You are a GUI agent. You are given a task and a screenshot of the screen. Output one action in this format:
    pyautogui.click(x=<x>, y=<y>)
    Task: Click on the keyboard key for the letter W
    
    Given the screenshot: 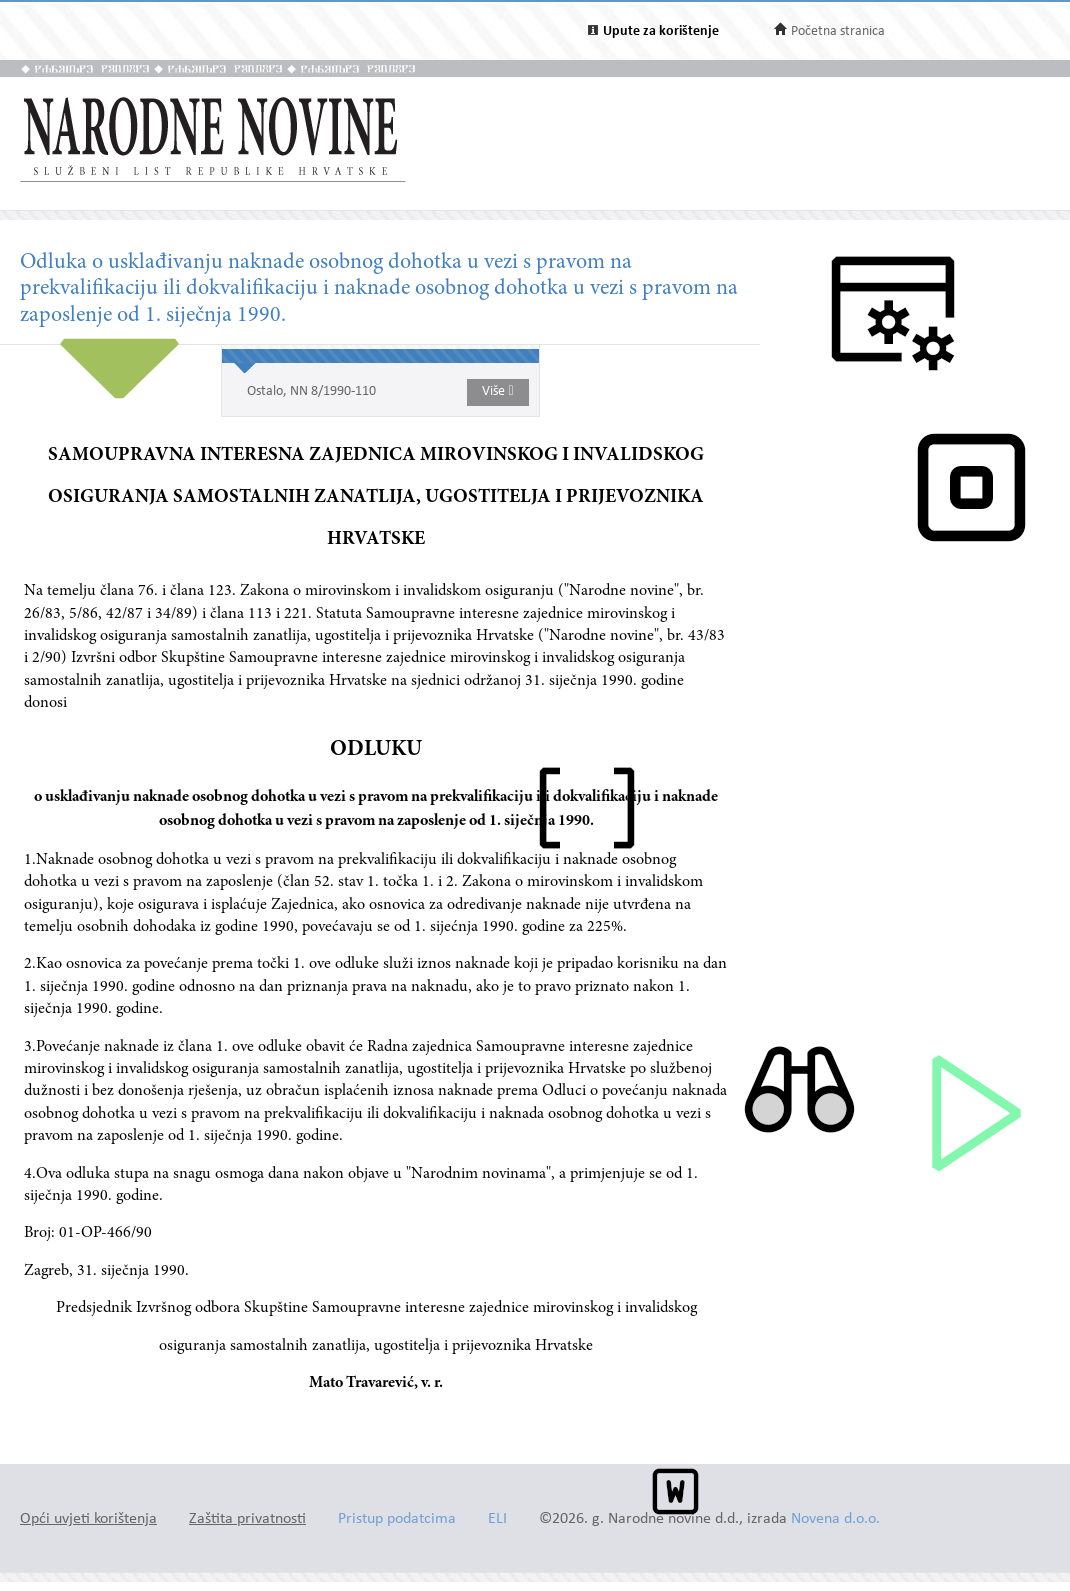 What is the action you would take?
    pyautogui.click(x=675, y=1491)
    